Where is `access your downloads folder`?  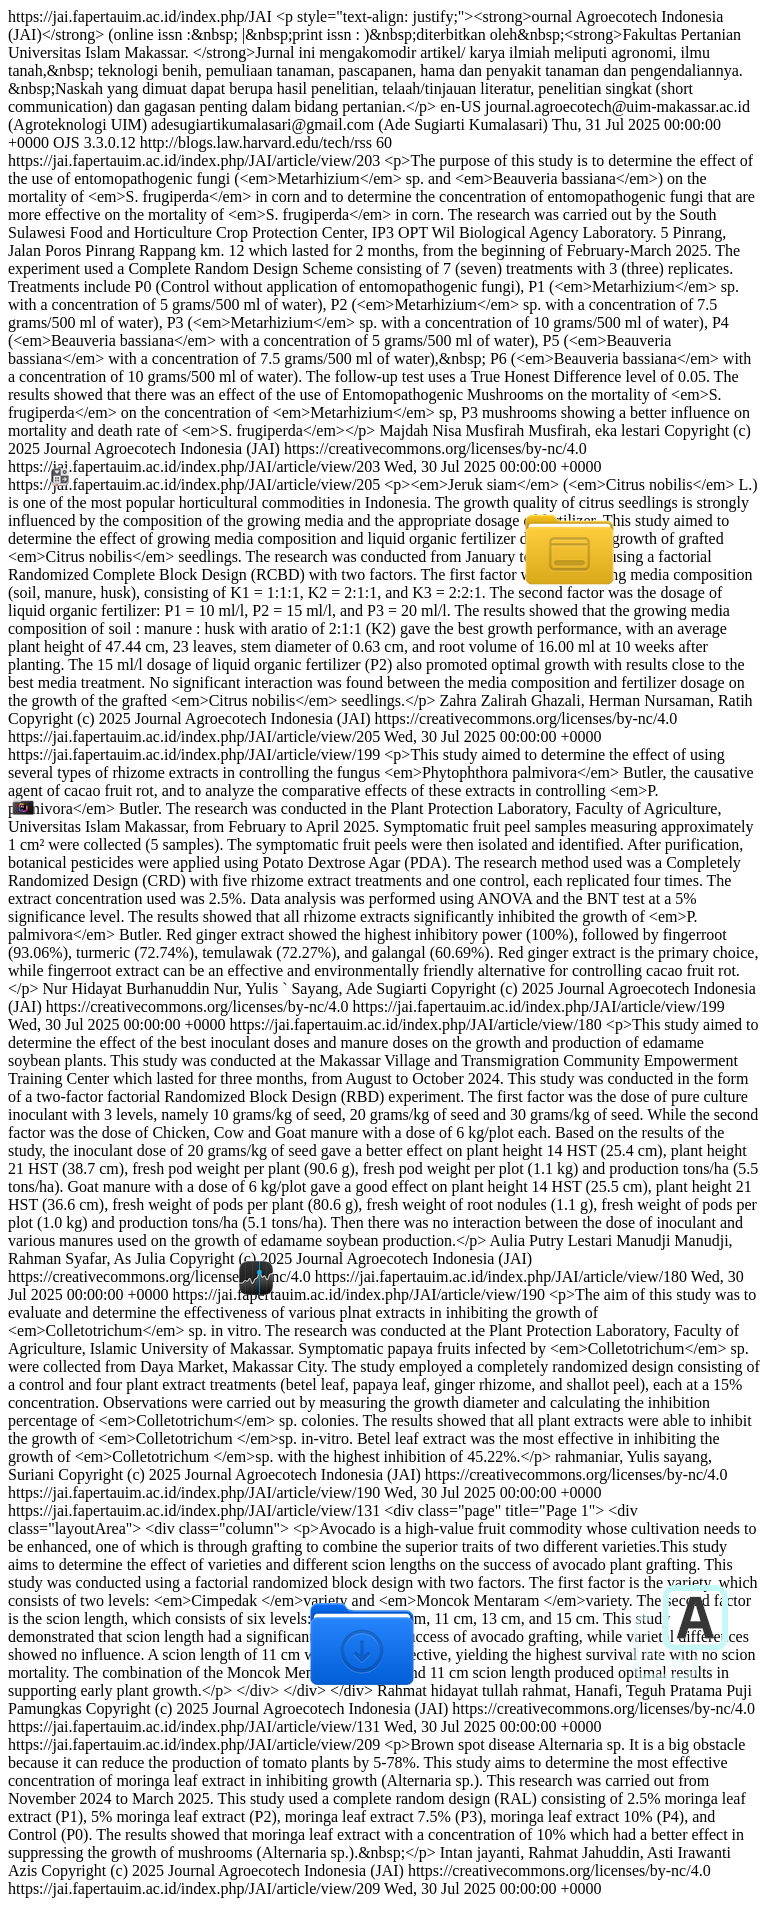 access your downloads folder is located at coordinates (362, 1644).